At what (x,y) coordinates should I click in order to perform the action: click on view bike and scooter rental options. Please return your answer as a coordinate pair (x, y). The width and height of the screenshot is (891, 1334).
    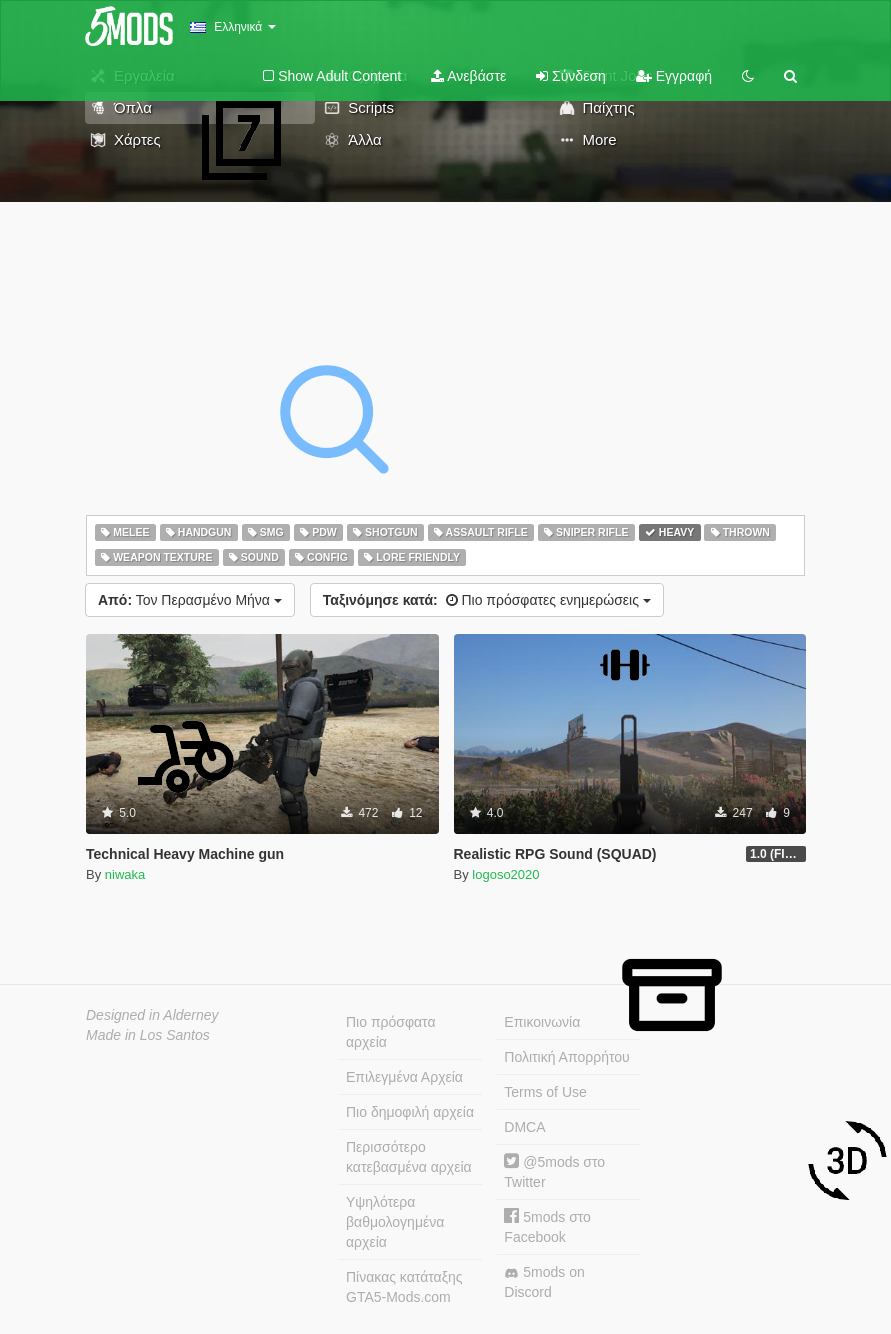
    Looking at the image, I should click on (186, 757).